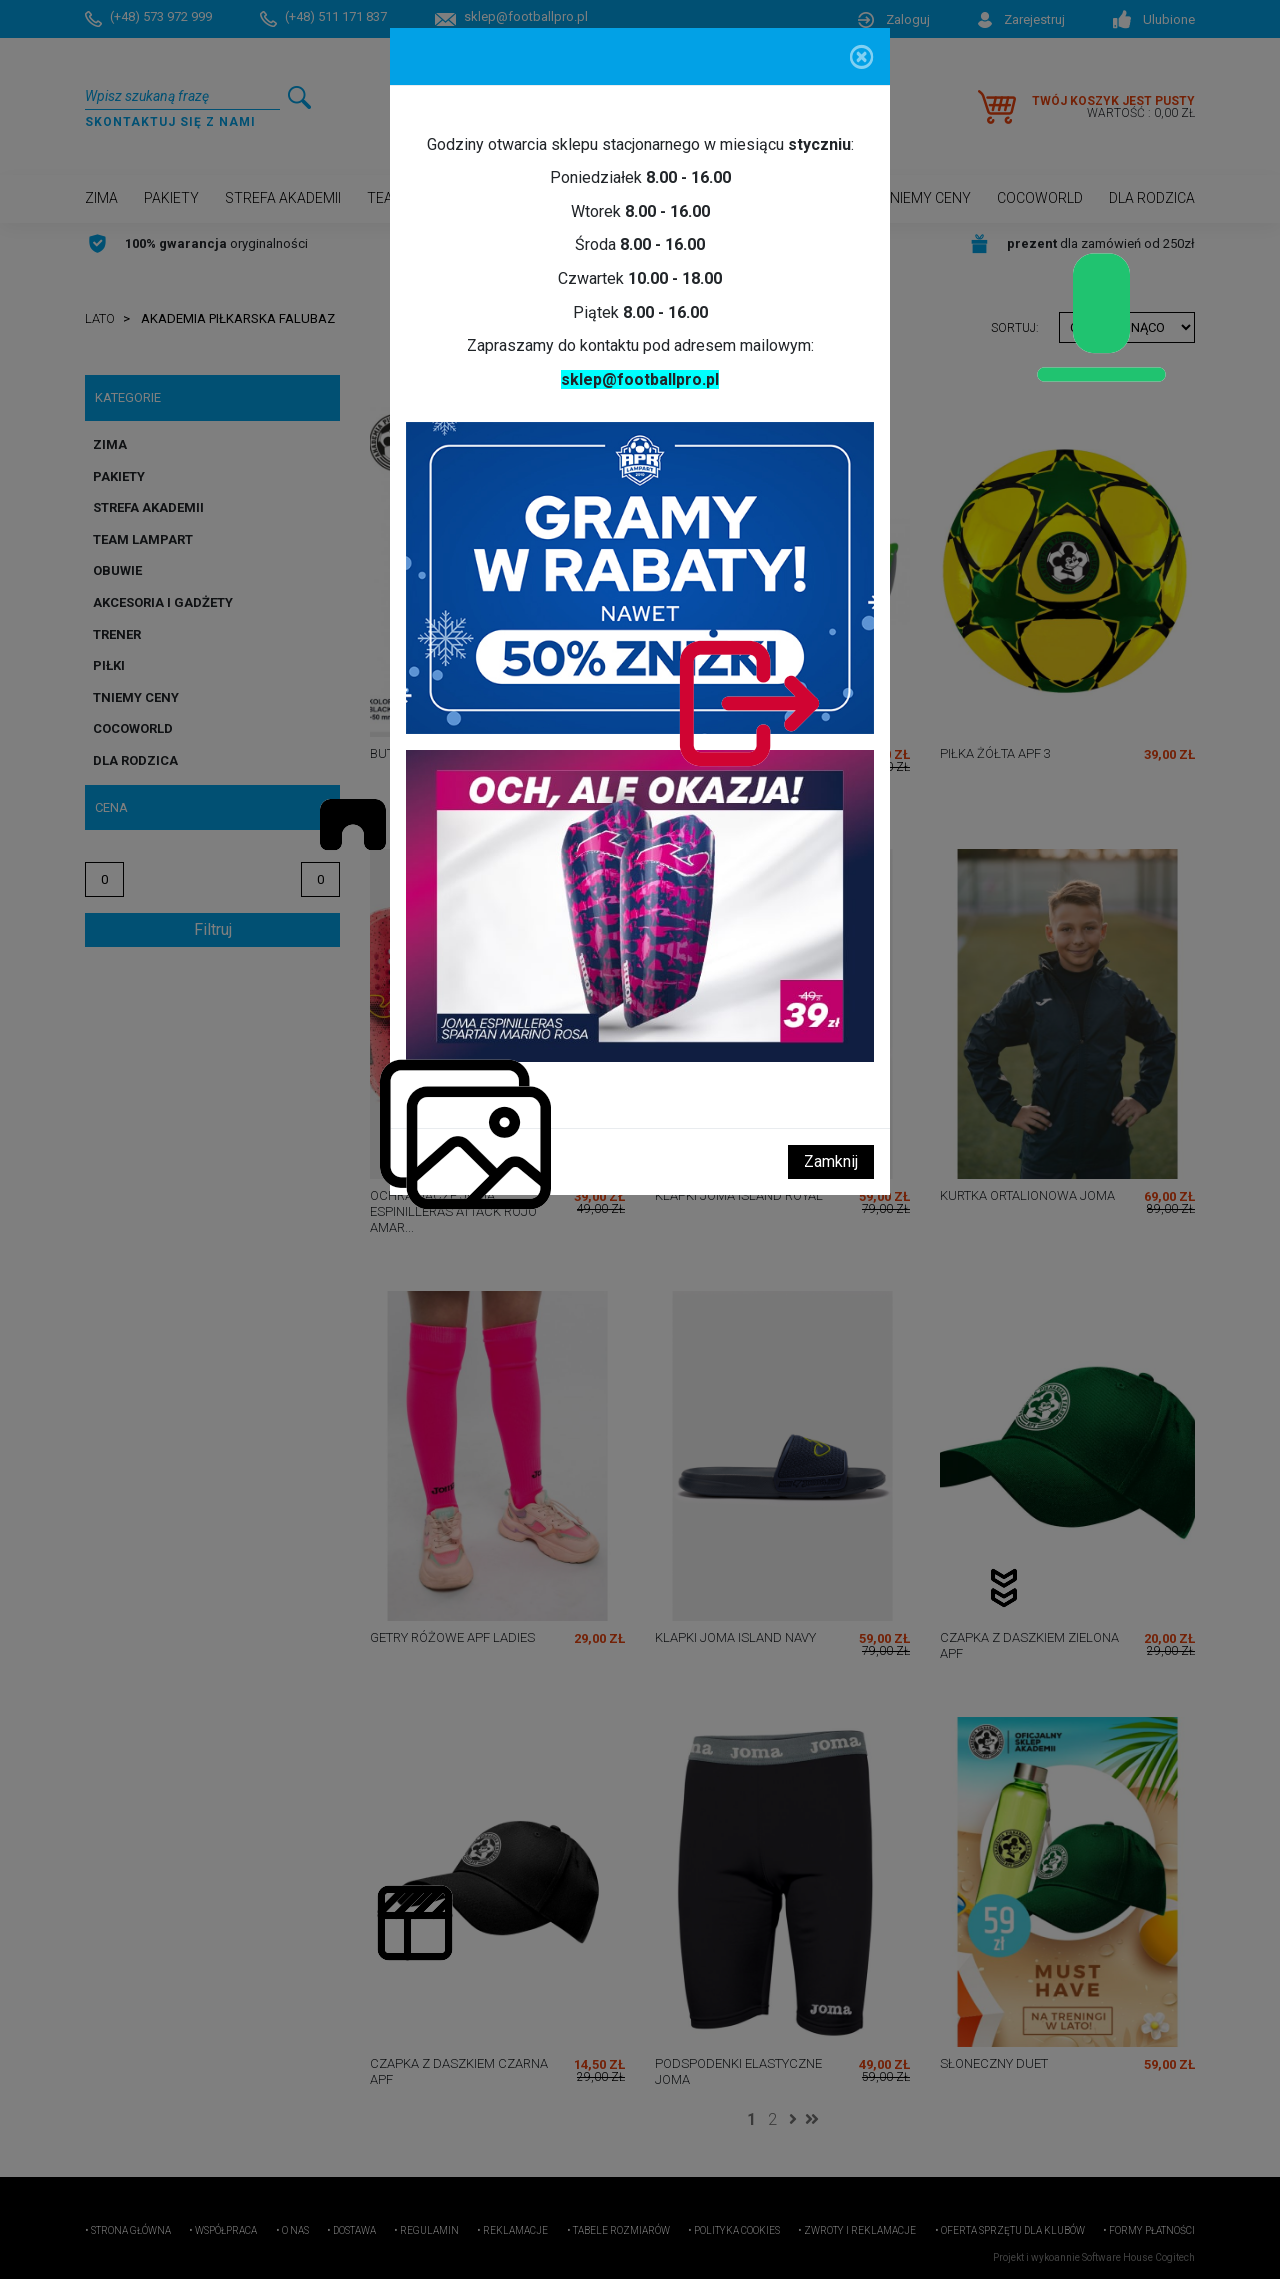  Describe the element at coordinates (1004, 1588) in the screenshot. I see `view earned badges or achievements` at that location.